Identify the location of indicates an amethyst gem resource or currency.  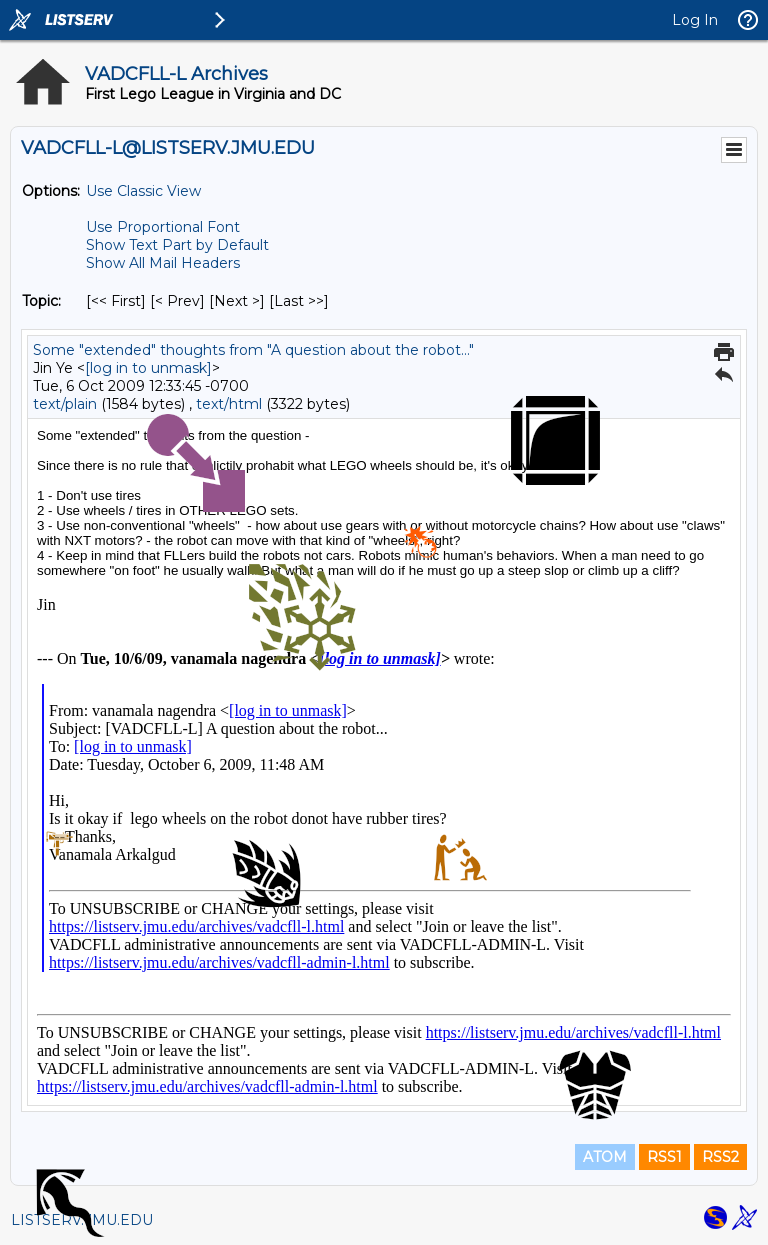
(555, 440).